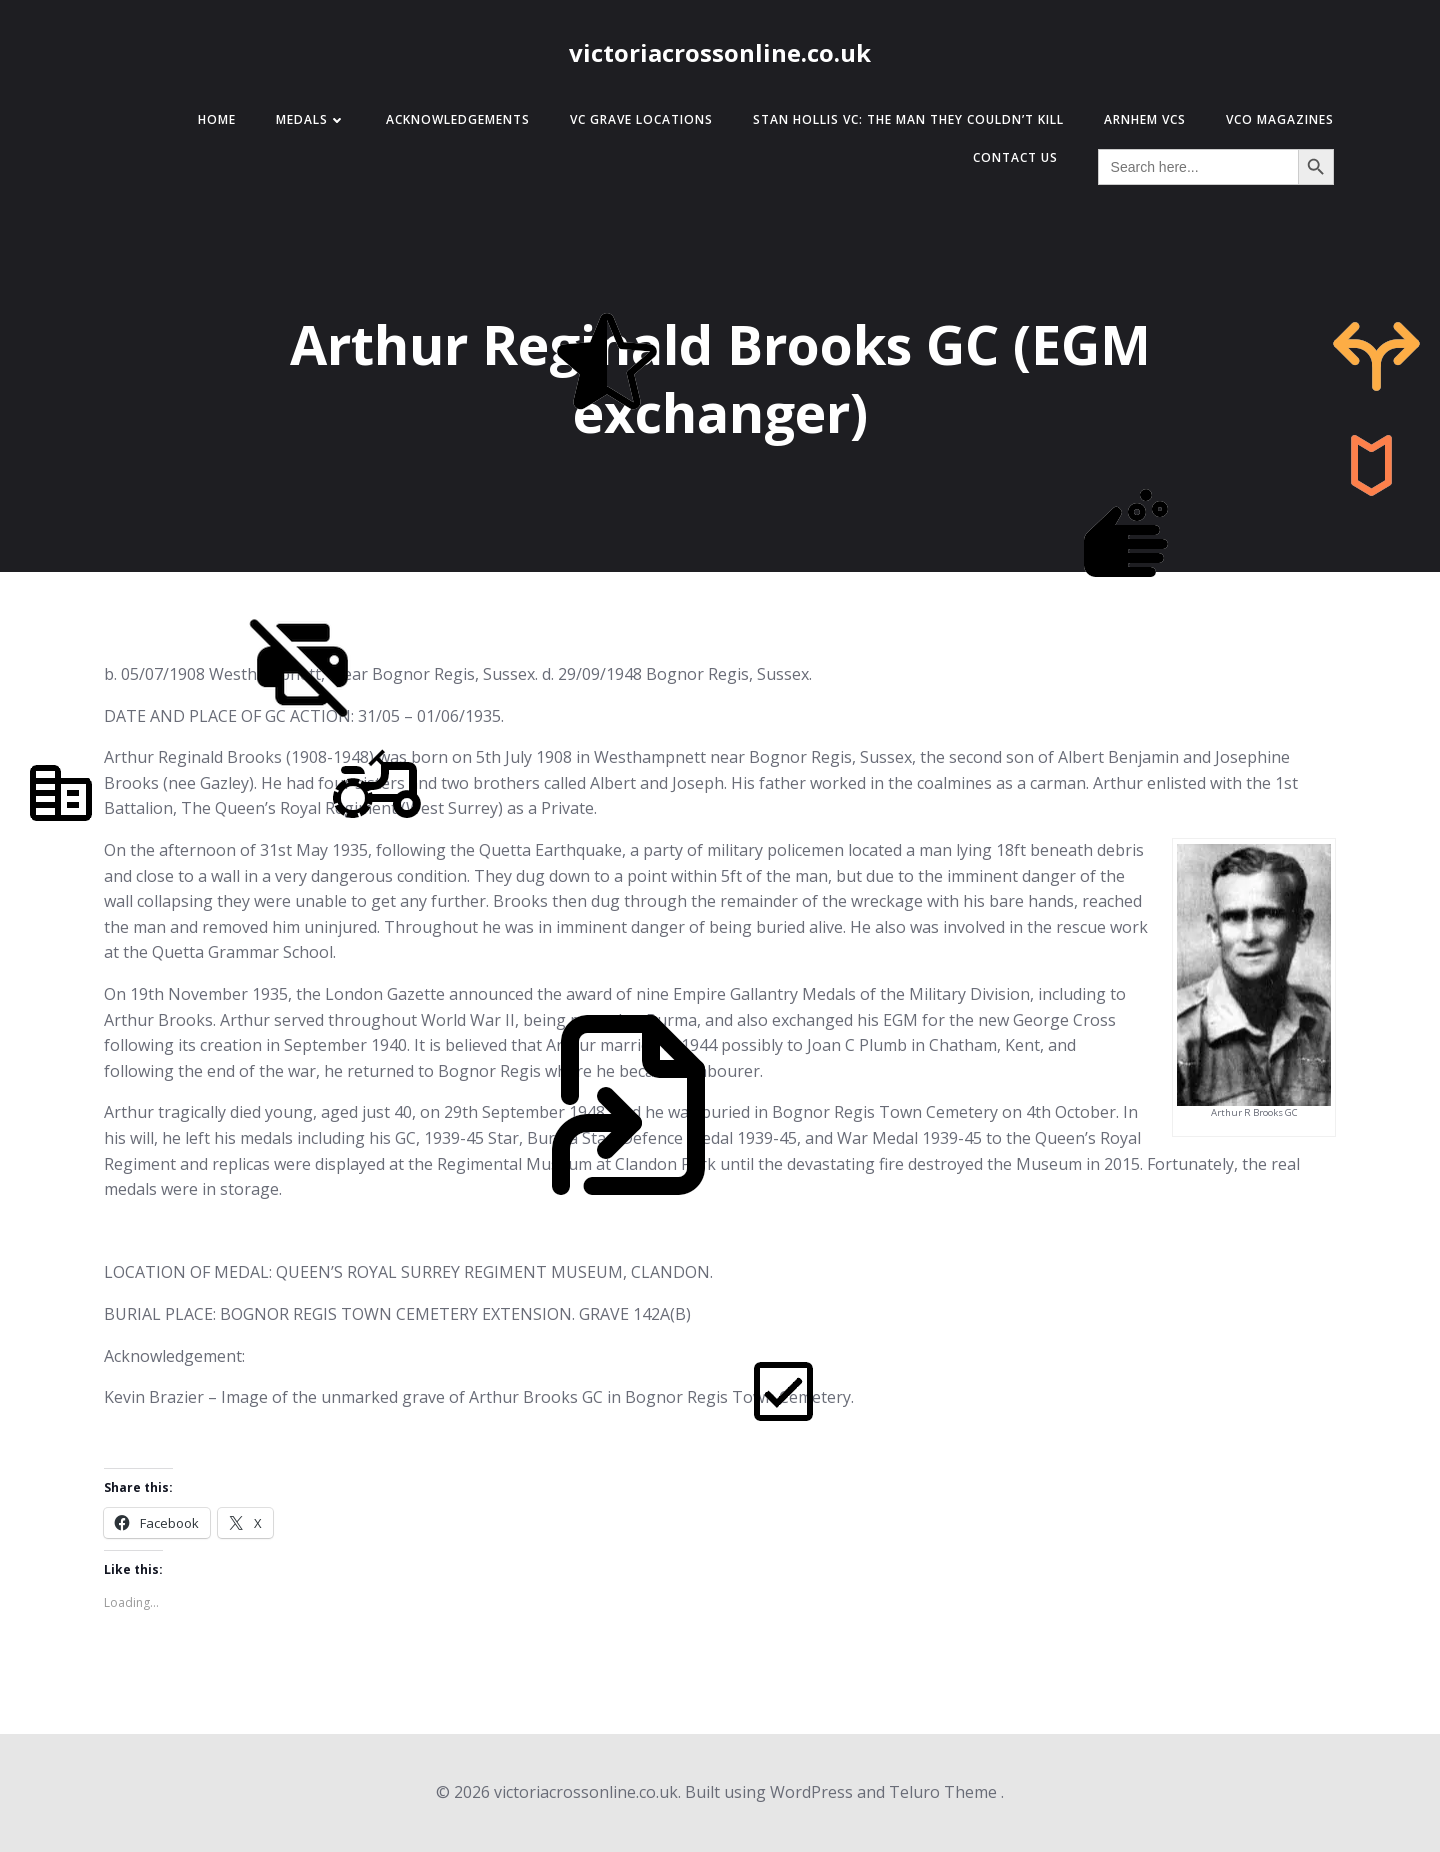  Describe the element at coordinates (377, 786) in the screenshot. I see `access agriculture or farming features` at that location.